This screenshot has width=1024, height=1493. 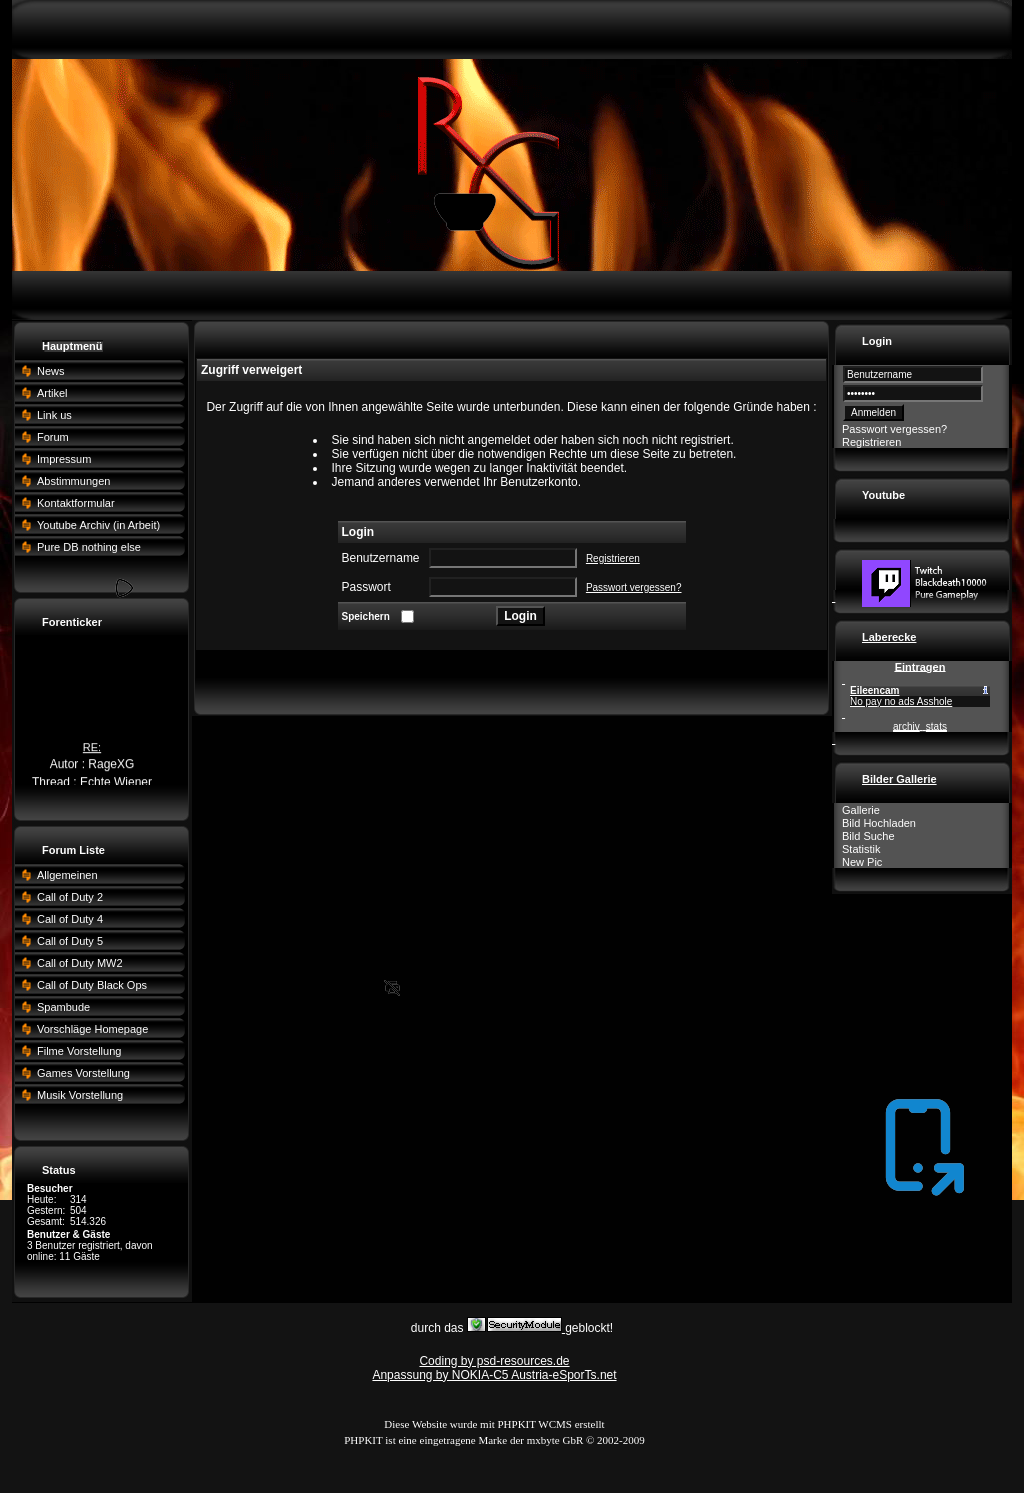 I want to click on share content from your mobile device, so click(x=918, y=1145).